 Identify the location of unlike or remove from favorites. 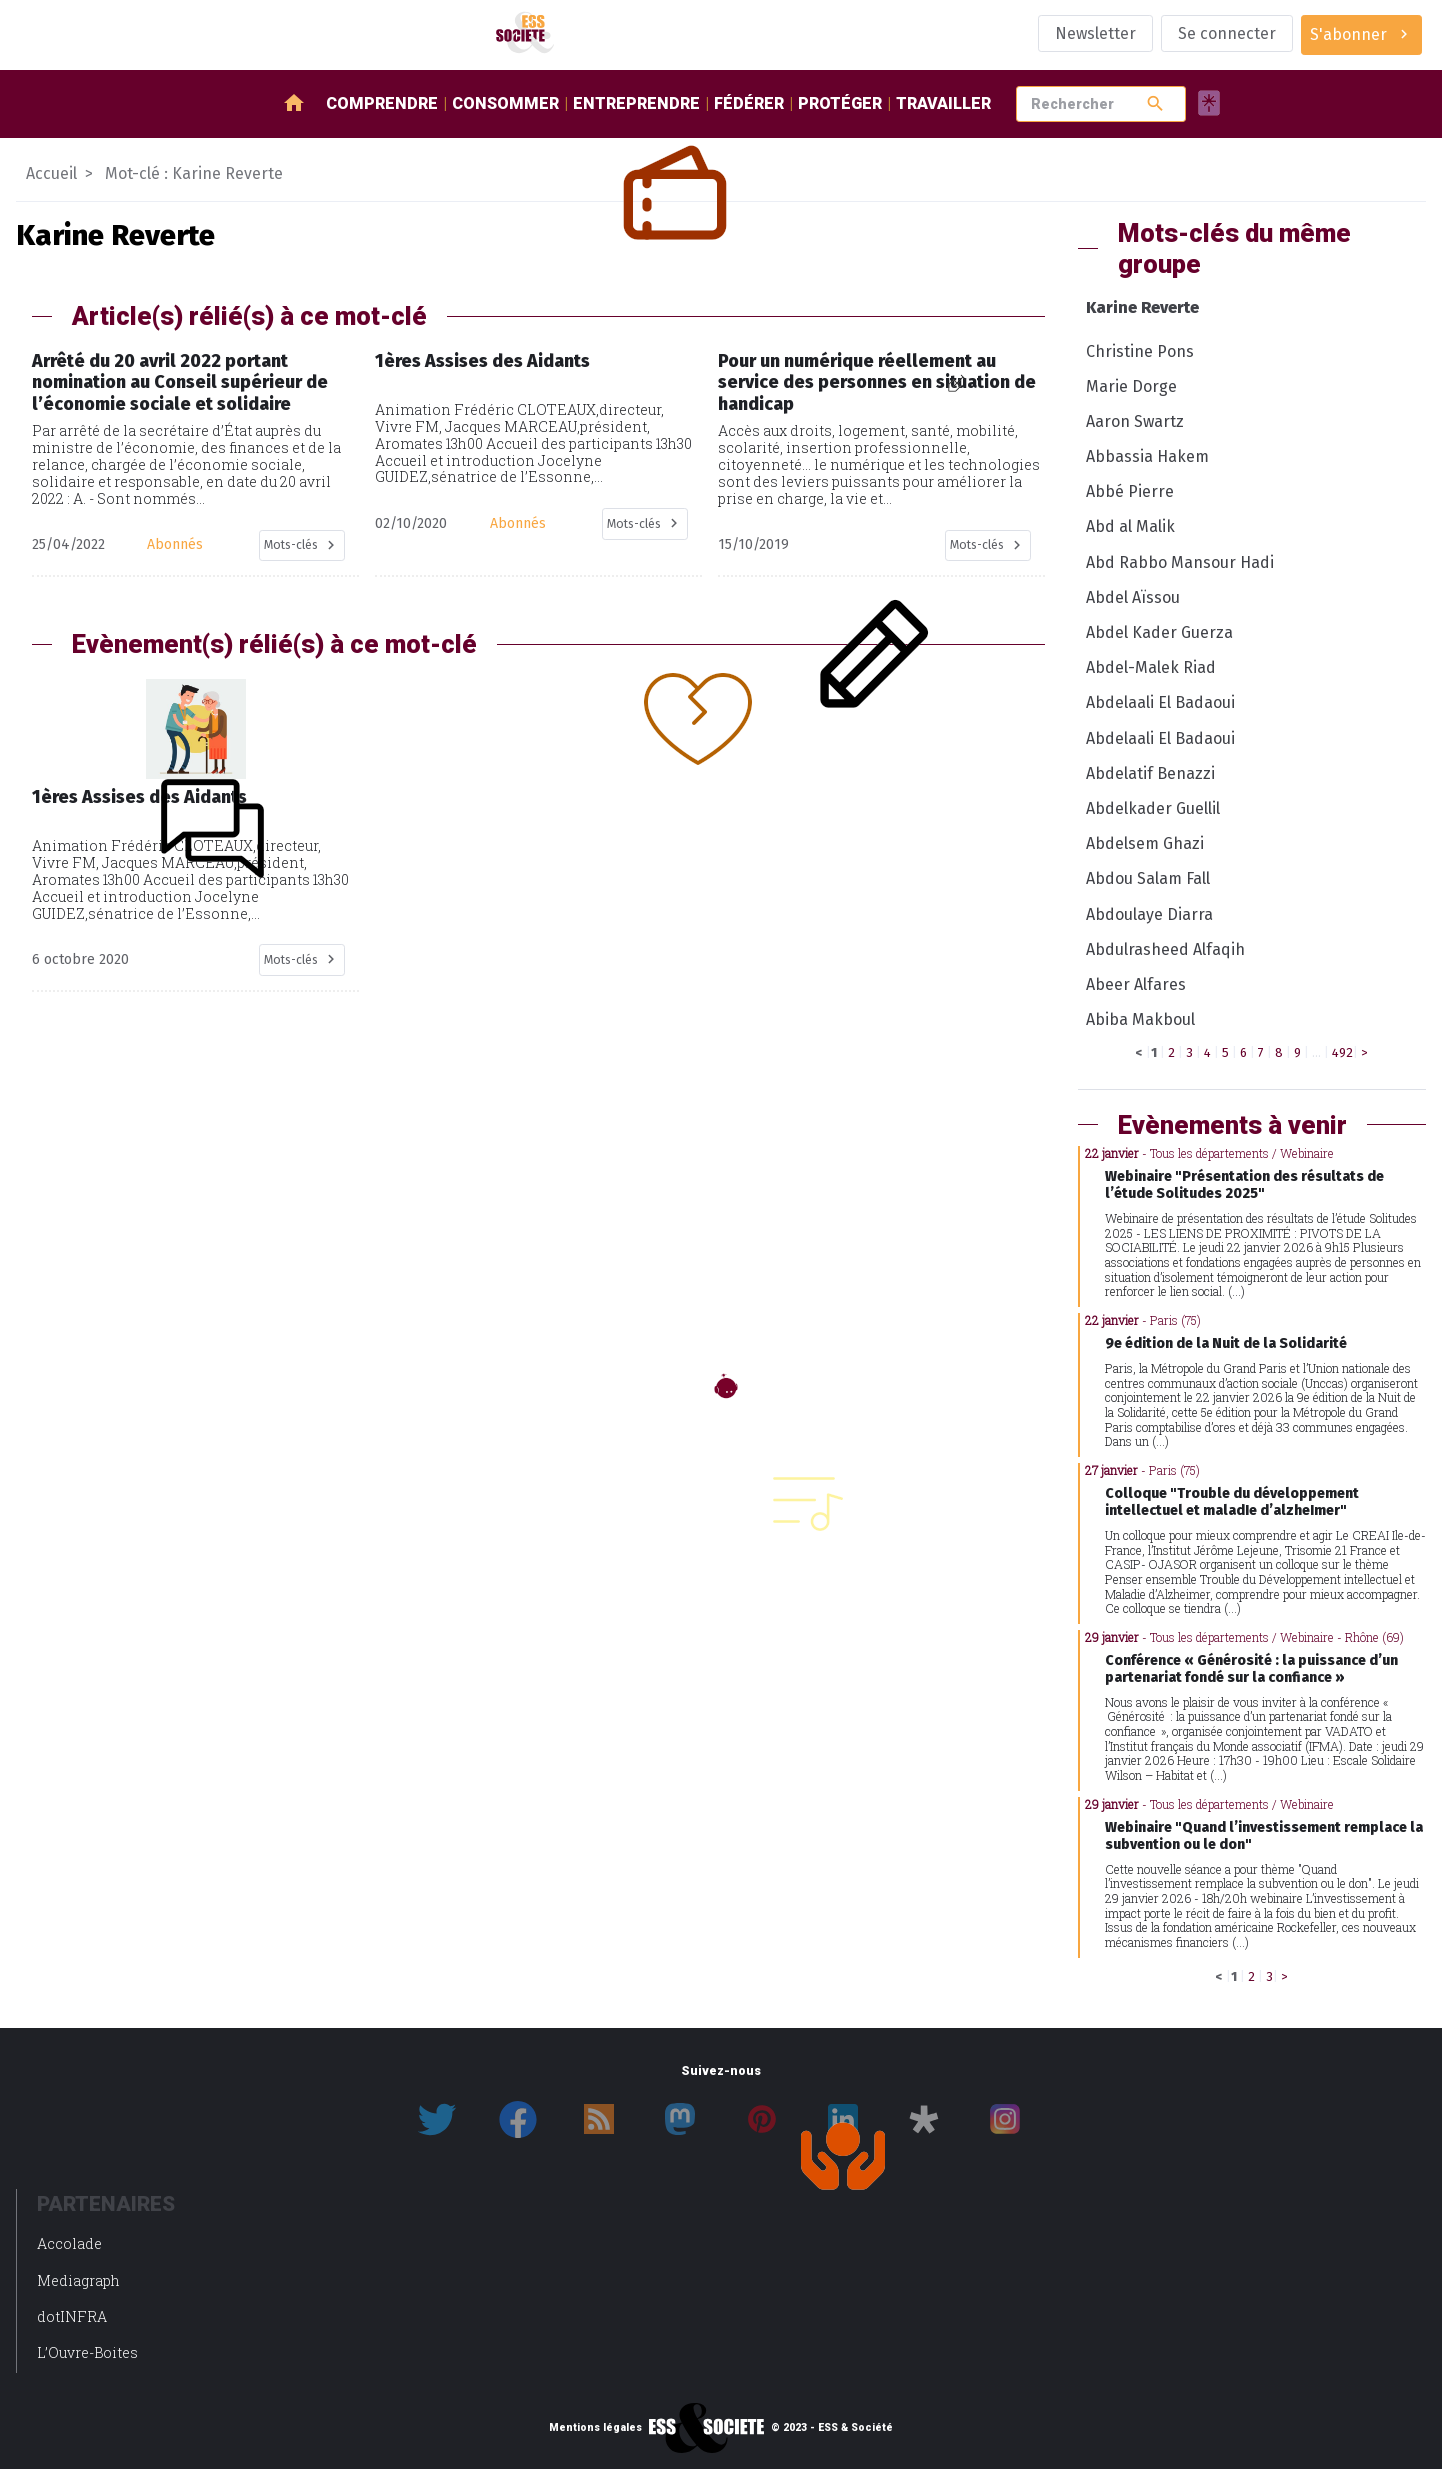
(698, 715).